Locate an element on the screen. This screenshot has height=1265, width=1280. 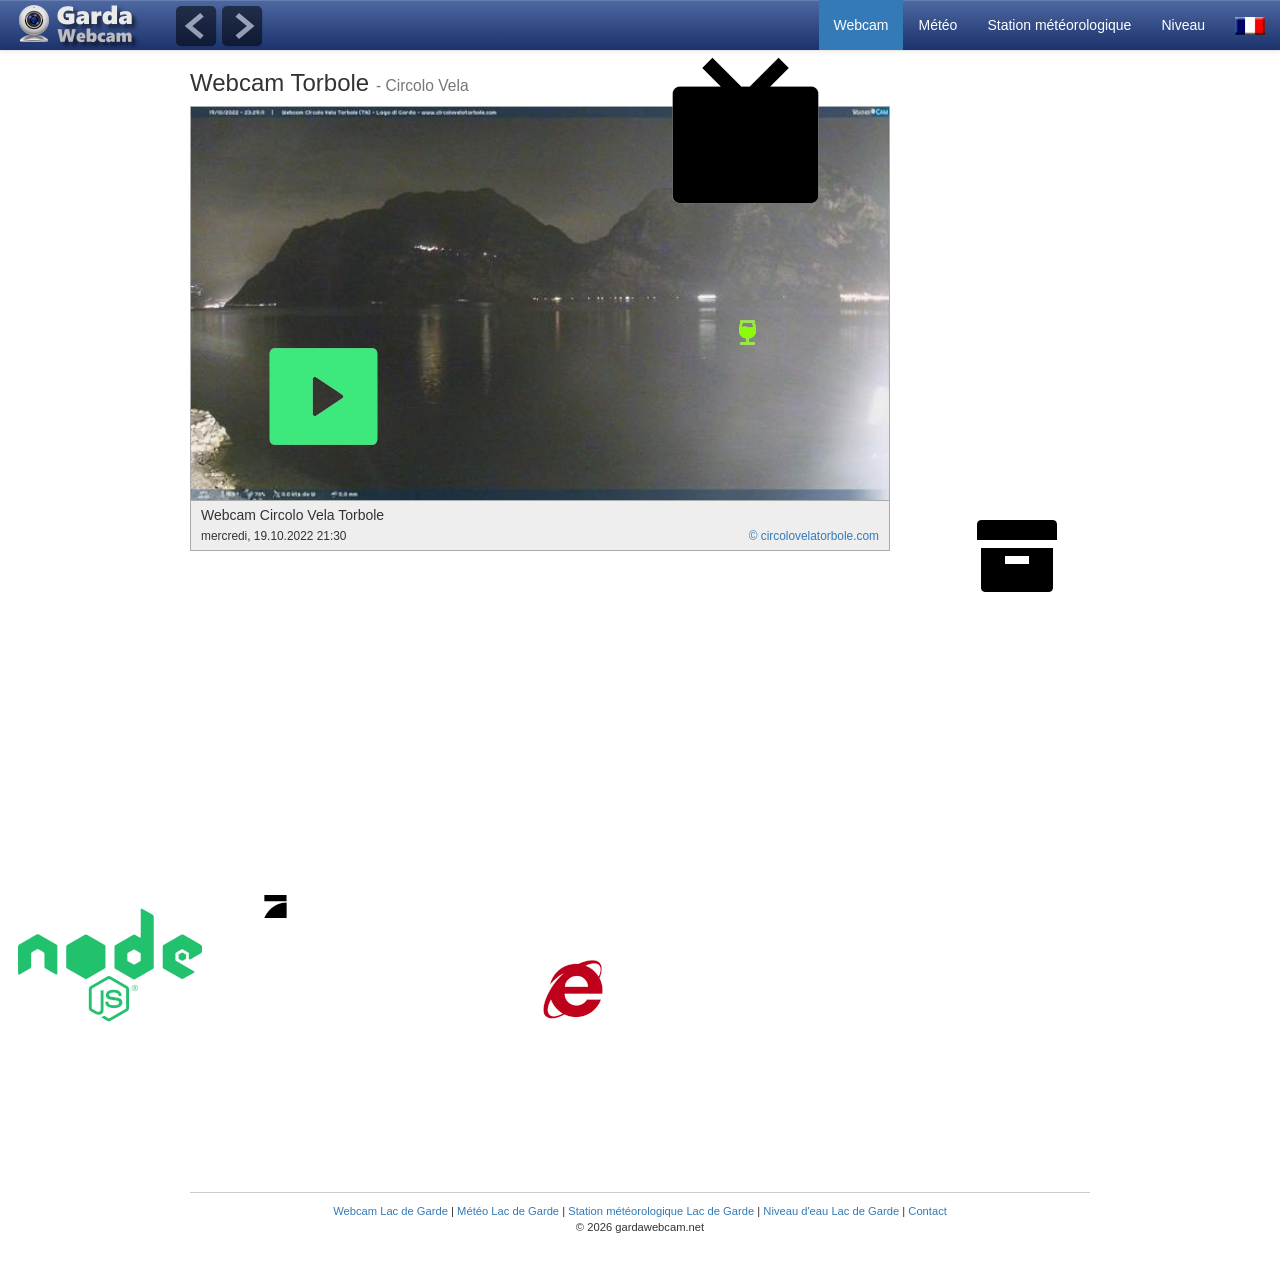
node.js logo indicating a javascript runtime environment is located at coordinates (110, 965).